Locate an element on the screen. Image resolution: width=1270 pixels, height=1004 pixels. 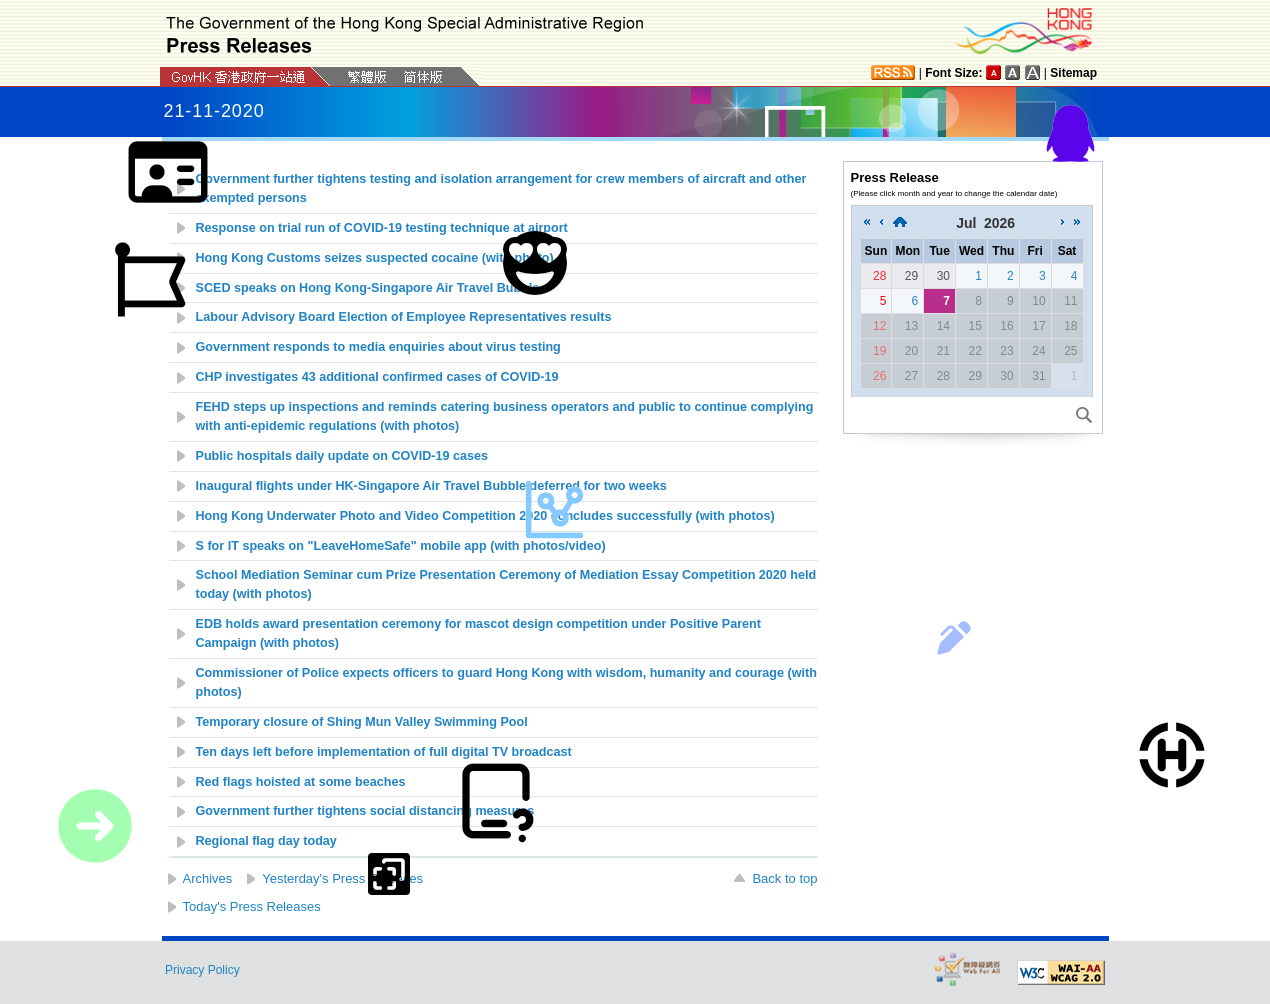
flag or bookmark an item is located at coordinates (150, 279).